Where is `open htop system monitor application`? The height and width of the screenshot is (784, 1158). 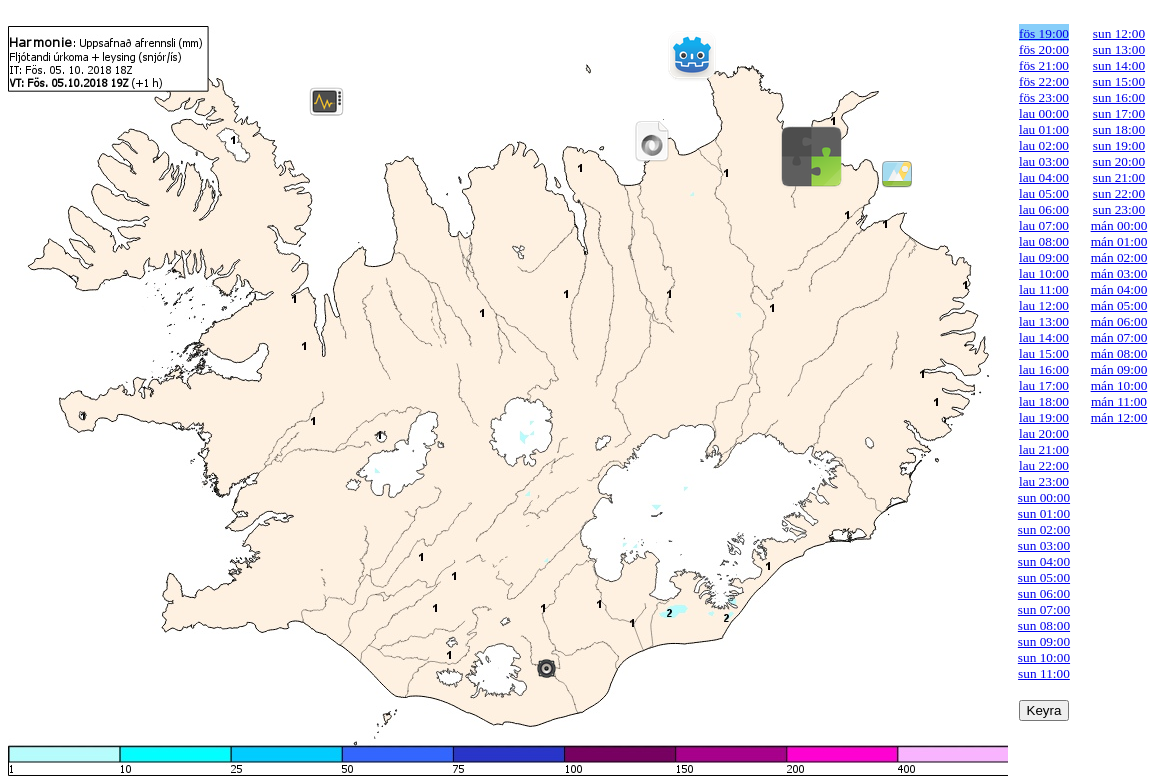
open htop system monitor application is located at coordinates (326, 101).